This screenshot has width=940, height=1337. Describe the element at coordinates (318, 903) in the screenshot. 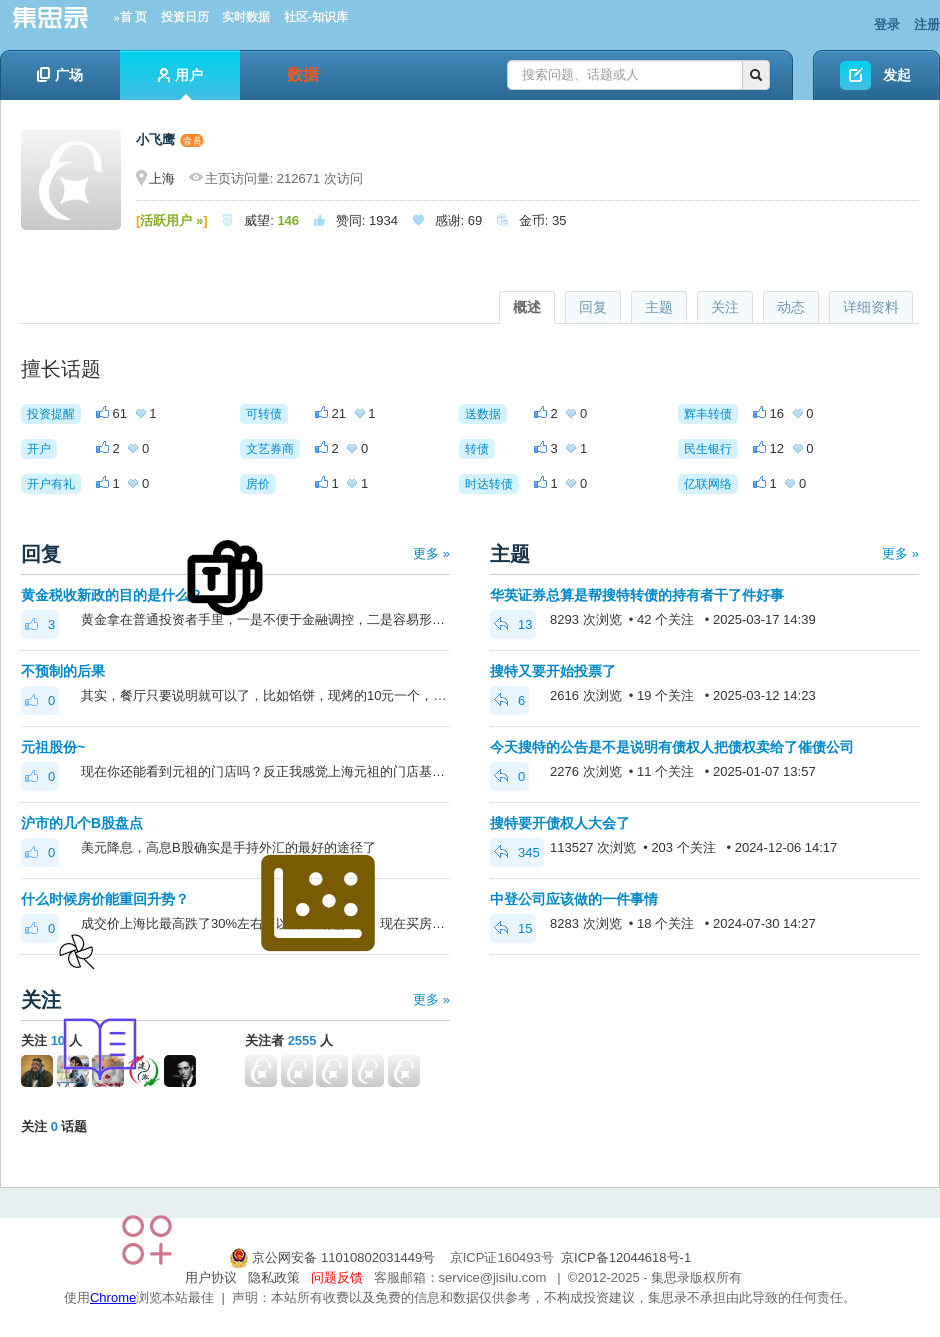

I see `view scatter plot data visualization` at that location.